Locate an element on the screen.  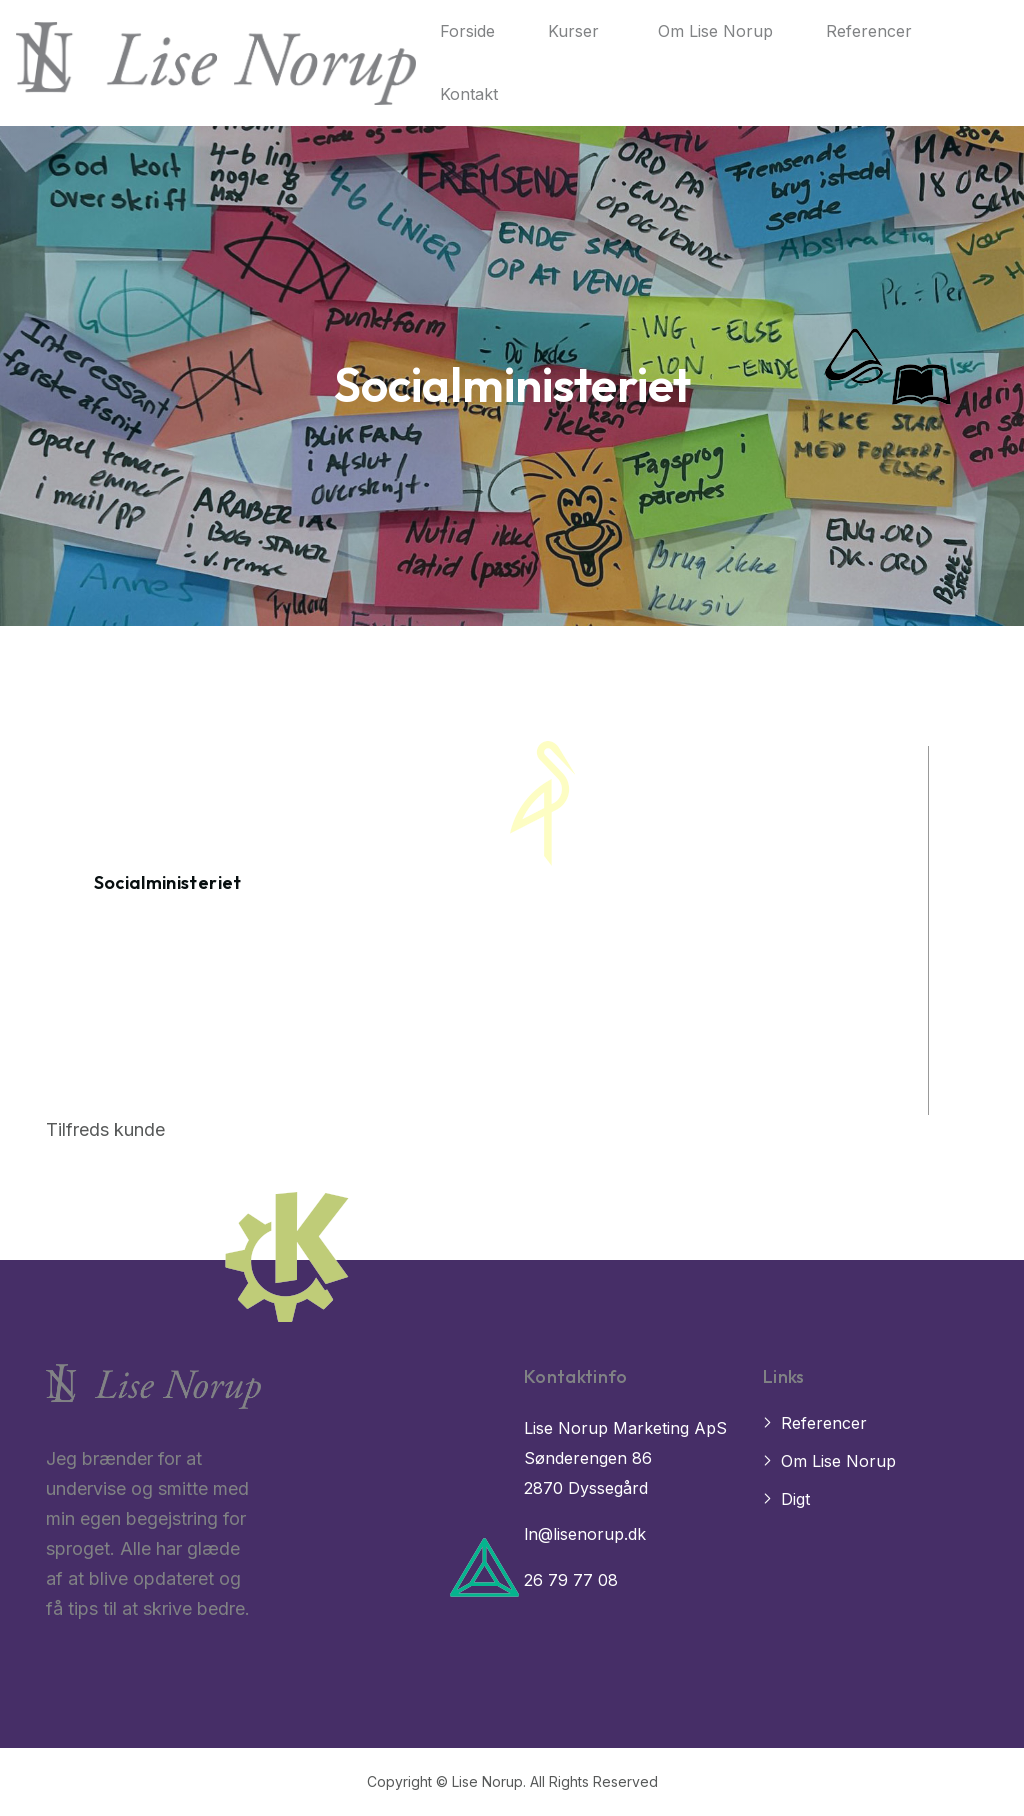
visit Leanpub publishing platform is located at coordinates (921, 384).